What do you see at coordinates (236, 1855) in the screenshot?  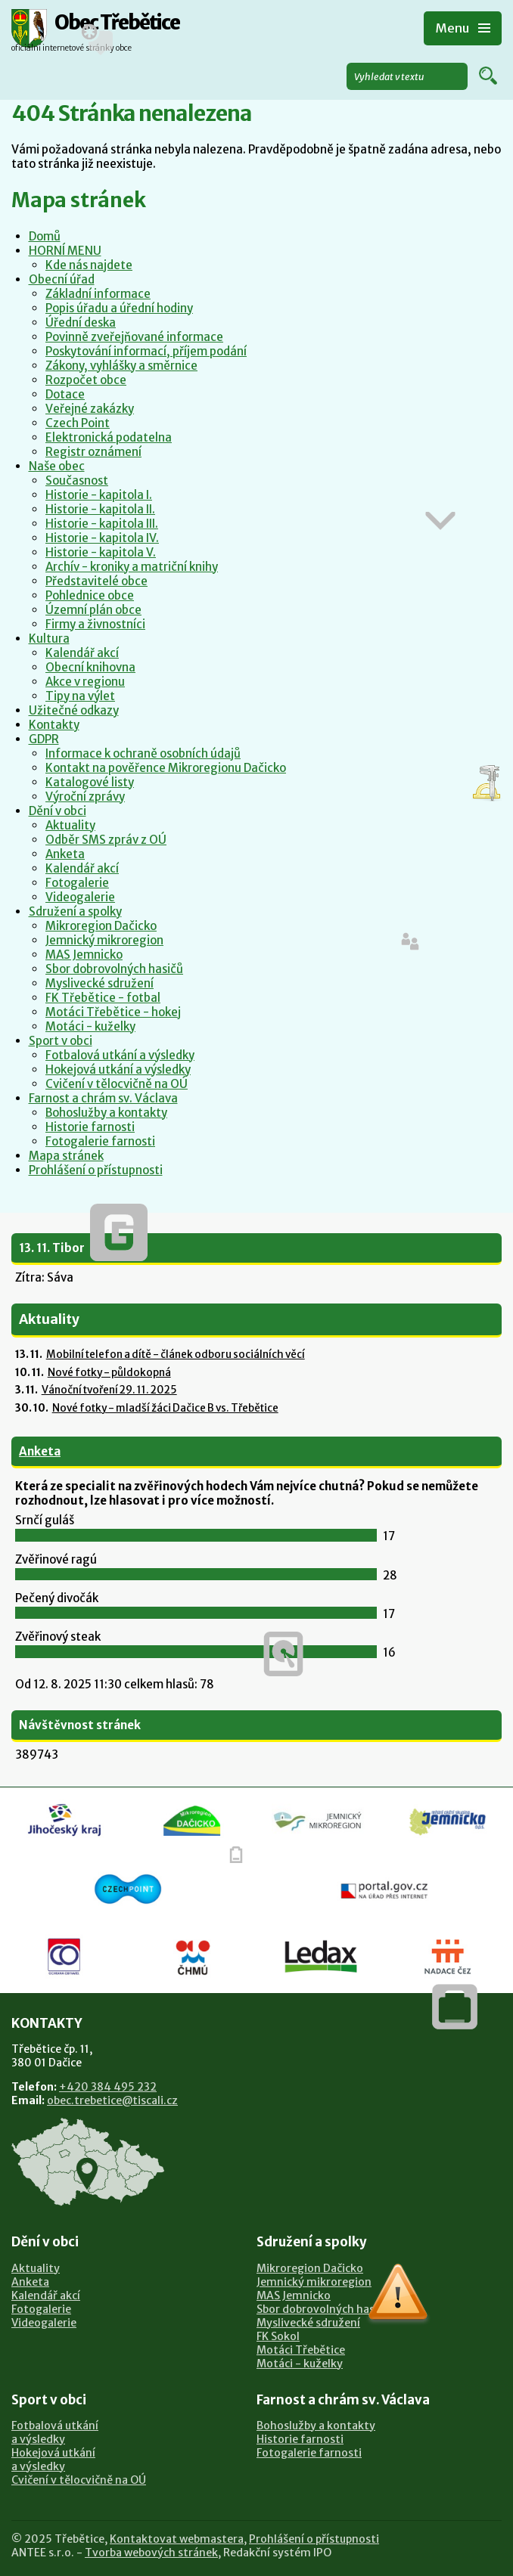 I see `indicates low battery level` at bounding box center [236, 1855].